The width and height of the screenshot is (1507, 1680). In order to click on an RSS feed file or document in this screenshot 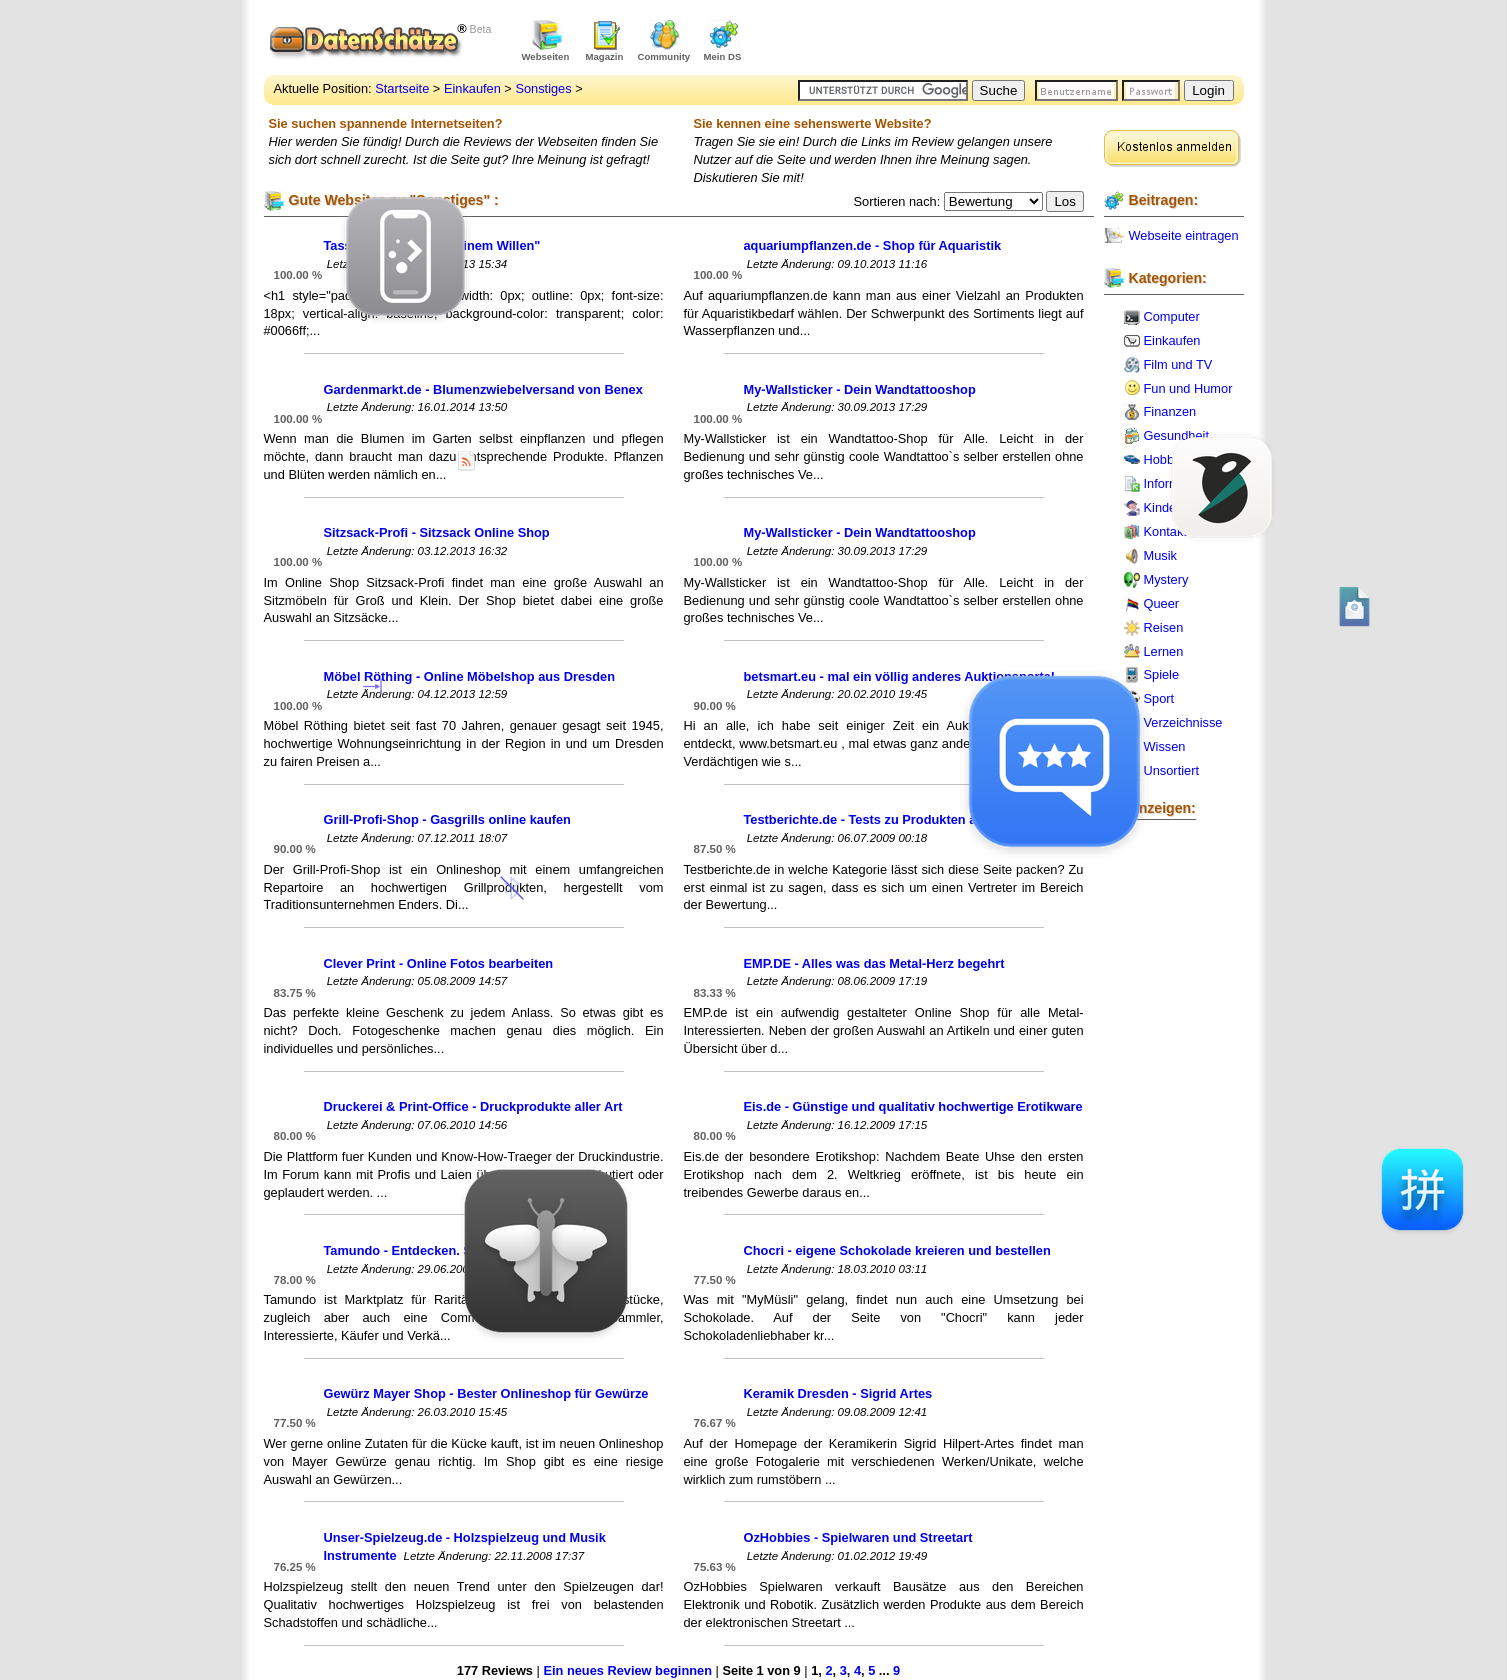, I will do `click(466, 460)`.